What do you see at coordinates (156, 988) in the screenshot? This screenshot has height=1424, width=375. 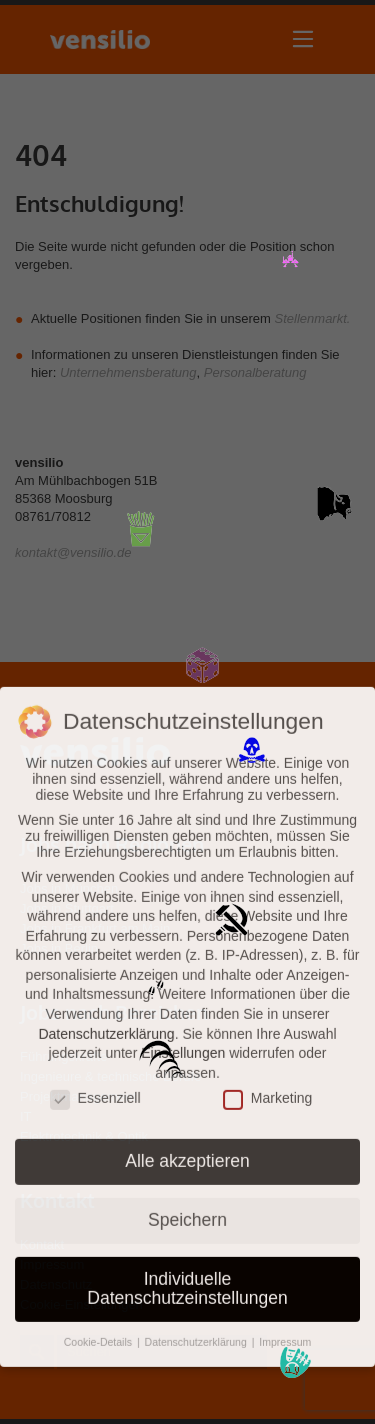 I see `track wildlife or animal sightings` at bounding box center [156, 988].